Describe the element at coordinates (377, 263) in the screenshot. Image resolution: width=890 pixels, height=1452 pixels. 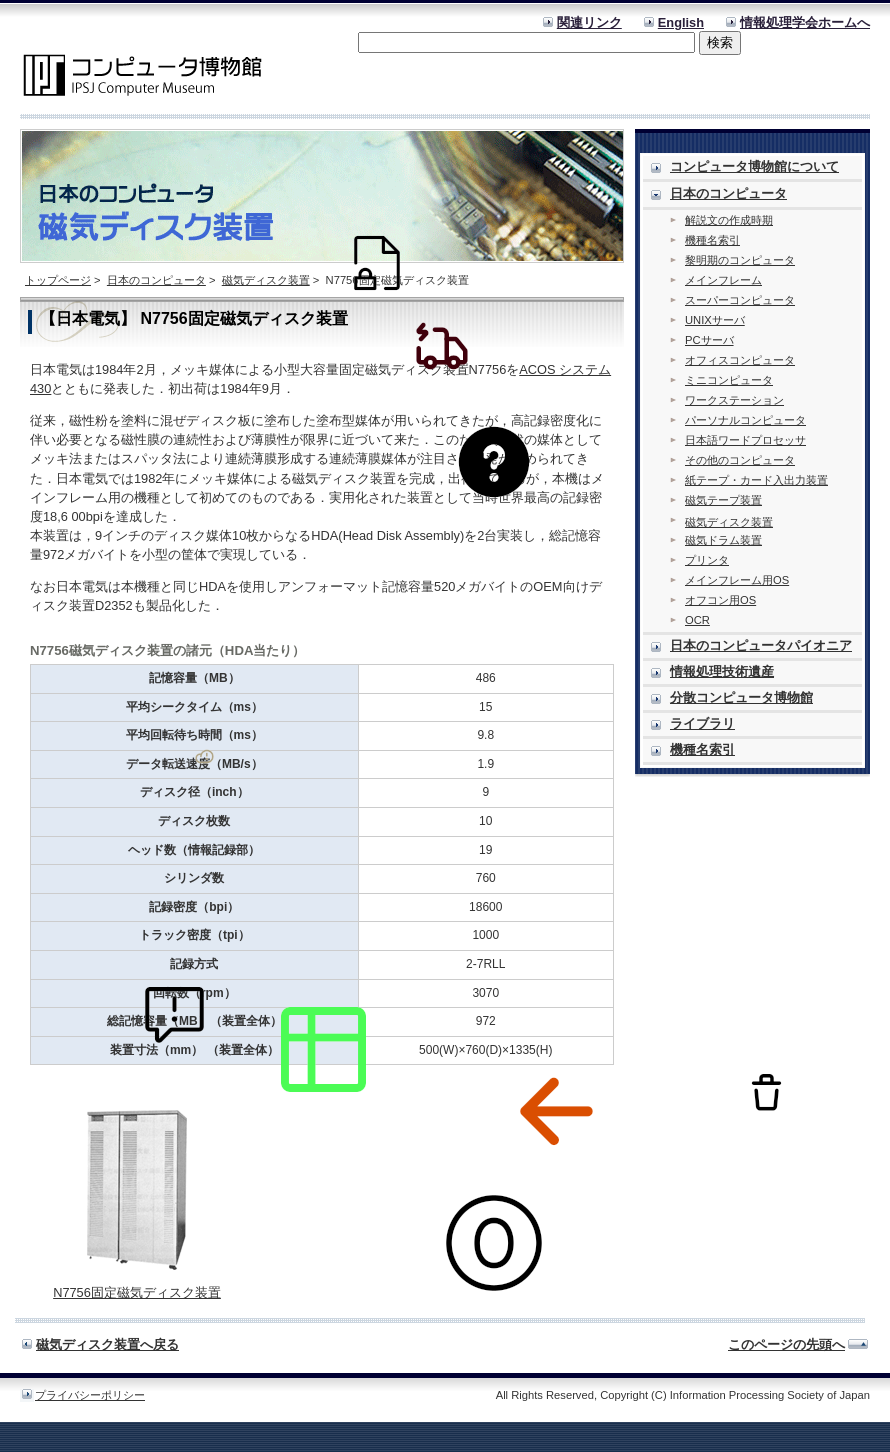
I see `access a locked or protected file` at that location.